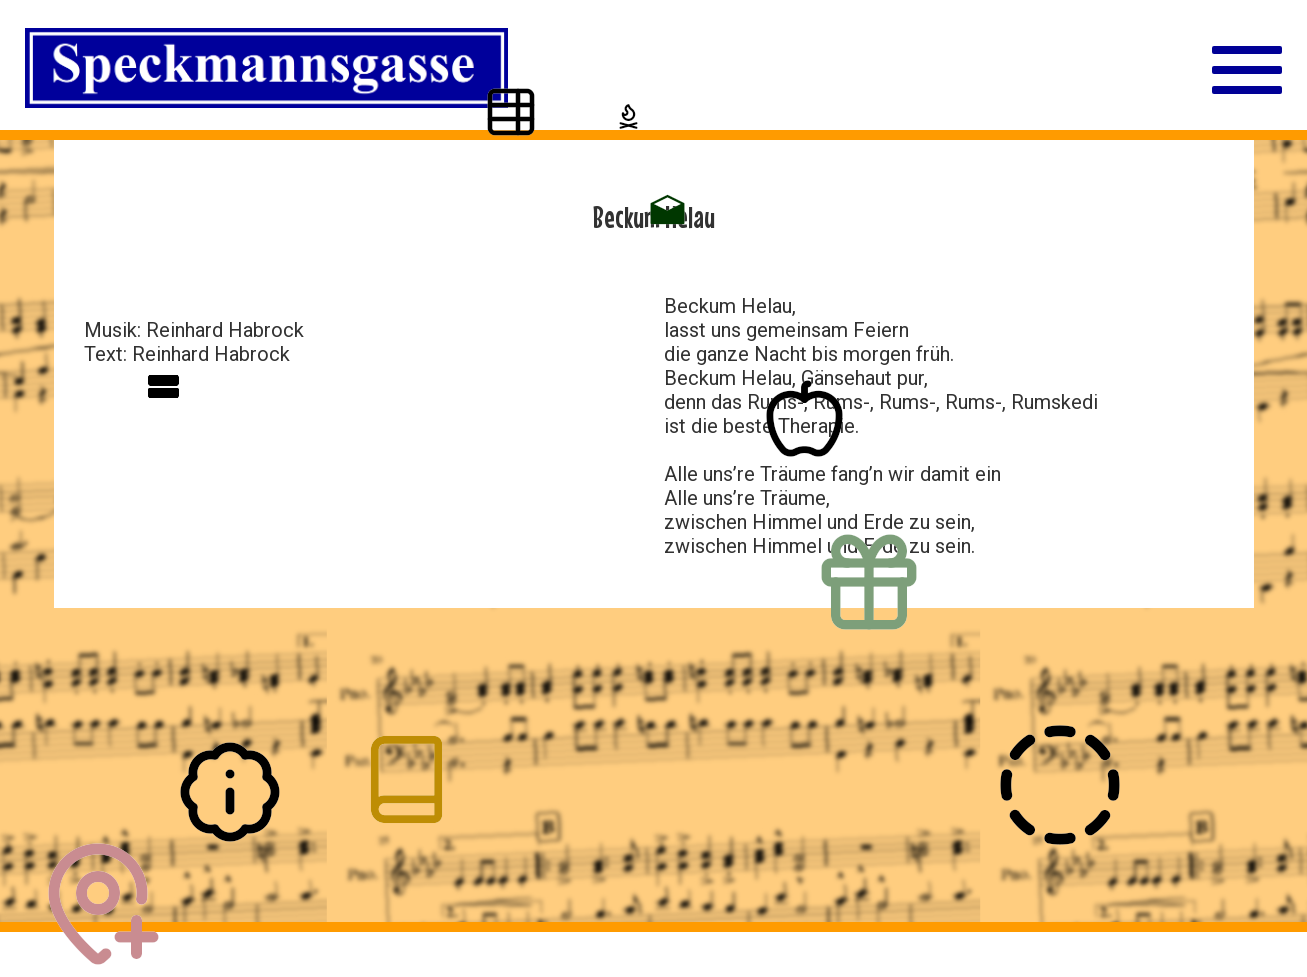 This screenshot has width=1307, height=977. What do you see at coordinates (406, 779) in the screenshot?
I see `open library or reading list` at bounding box center [406, 779].